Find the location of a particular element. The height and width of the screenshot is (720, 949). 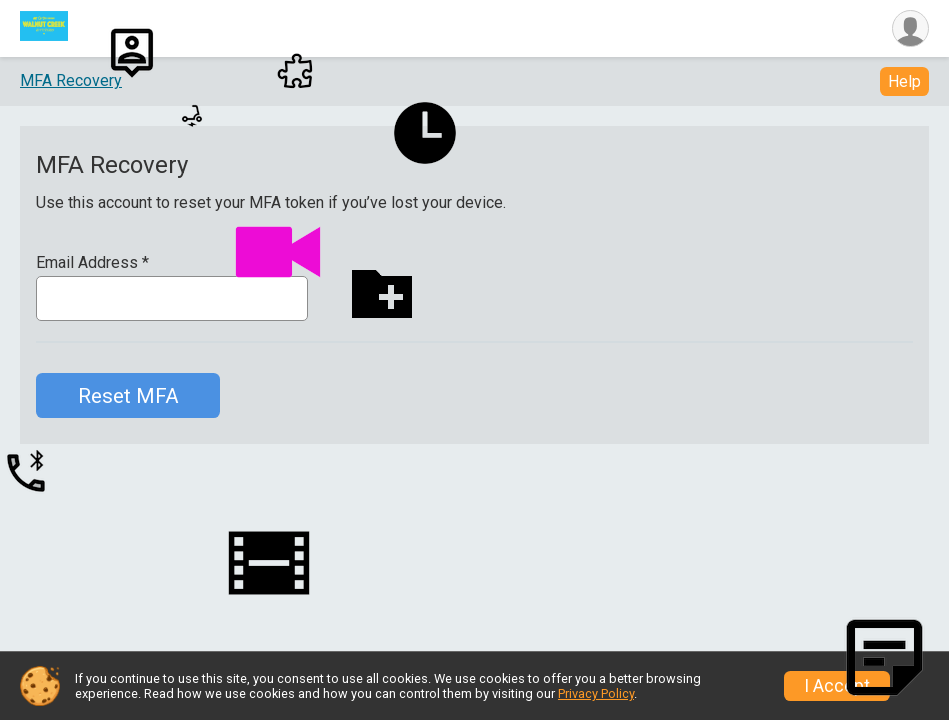

view time or clock settings is located at coordinates (425, 133).